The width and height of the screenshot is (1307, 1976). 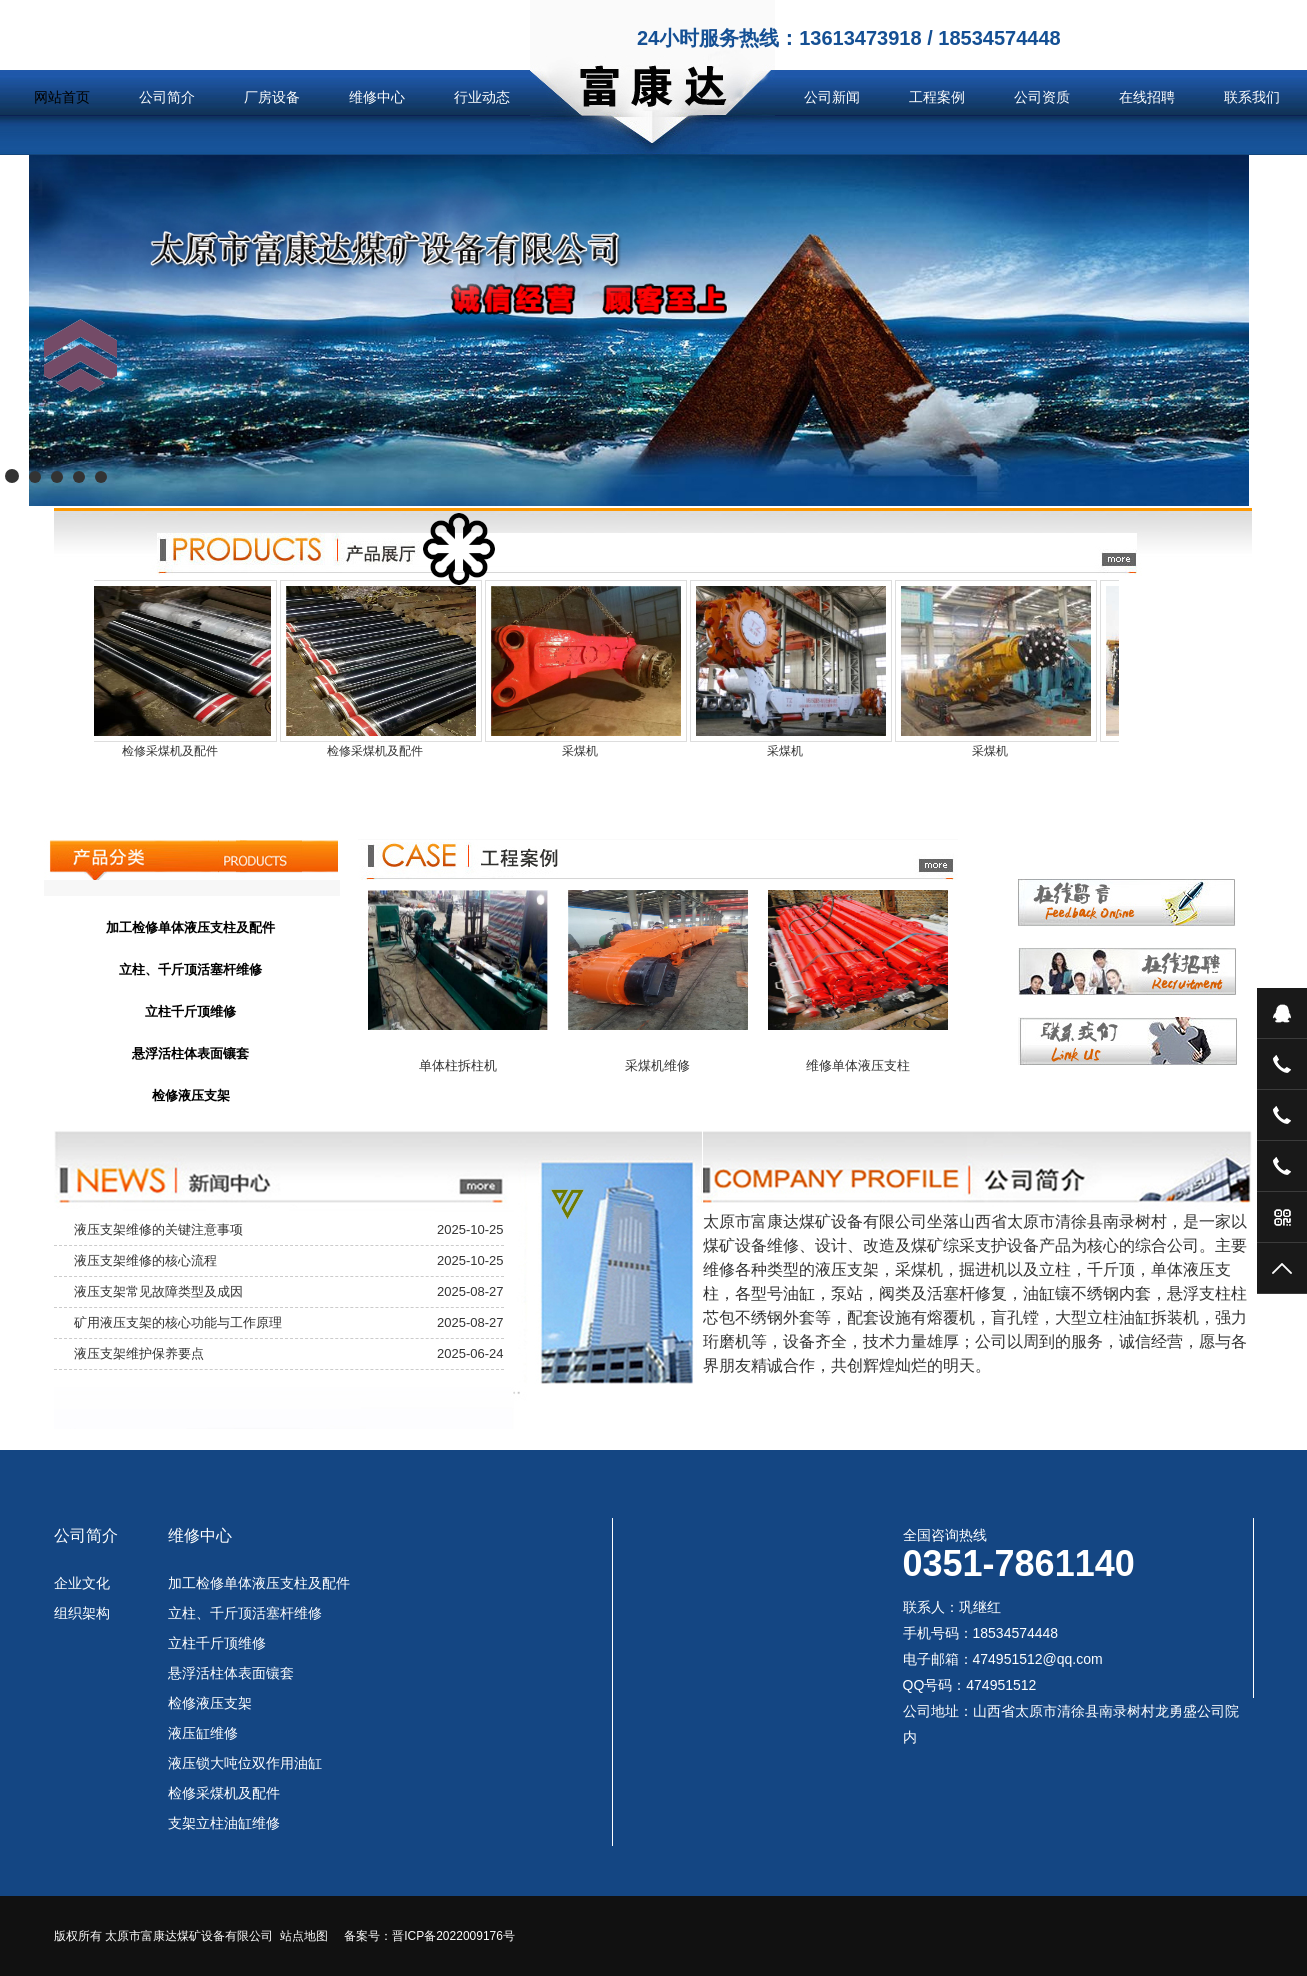 I want to click on open koyeb cloud platform, so click(x=80, y=355).